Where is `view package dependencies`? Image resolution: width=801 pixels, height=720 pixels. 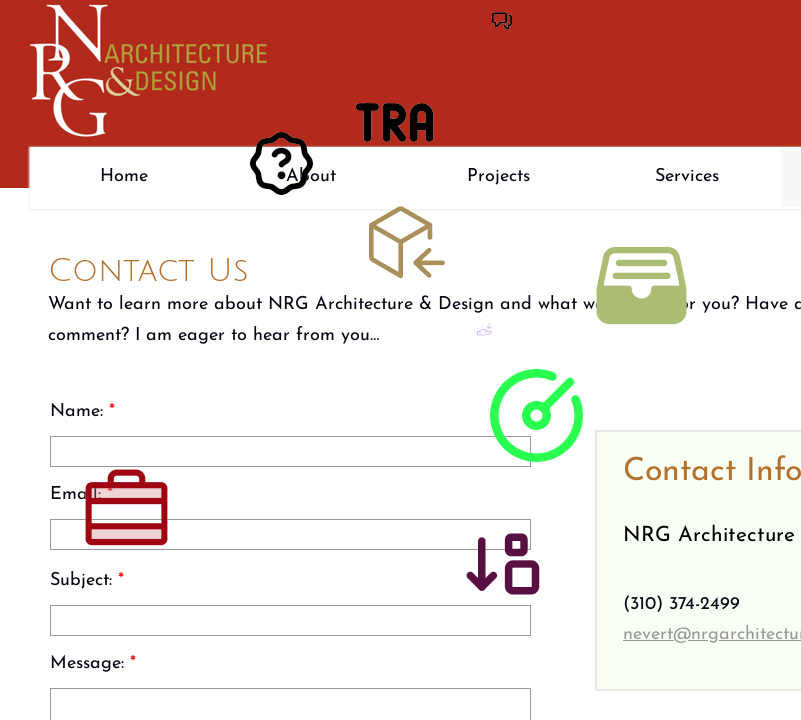
view package dependencies is located at coordinates (407, 243).